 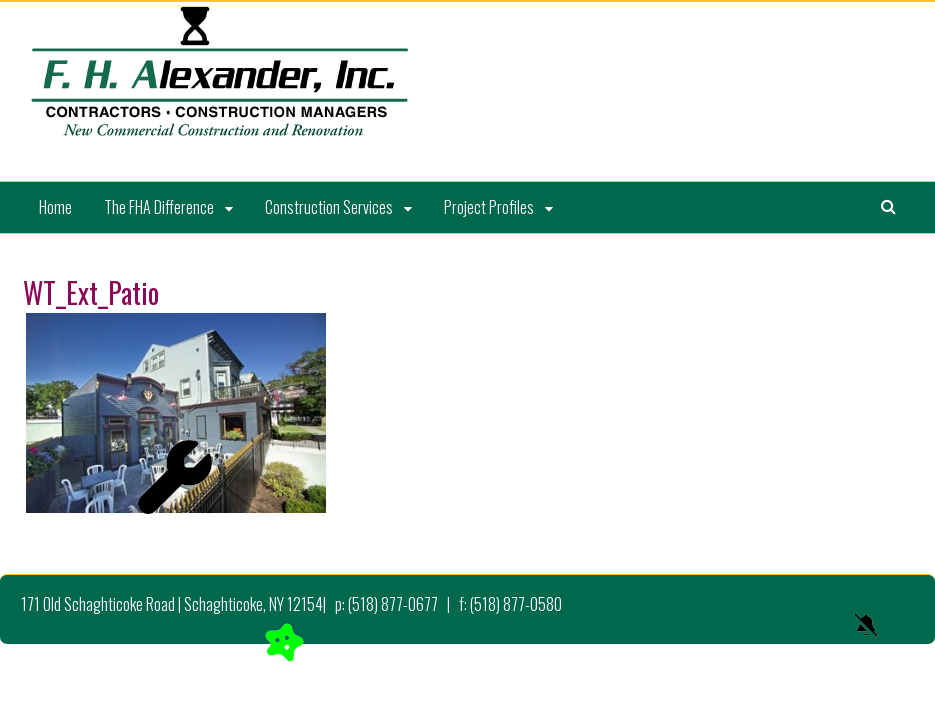 I want to click on mute notifications, so click(x=866, y=625).